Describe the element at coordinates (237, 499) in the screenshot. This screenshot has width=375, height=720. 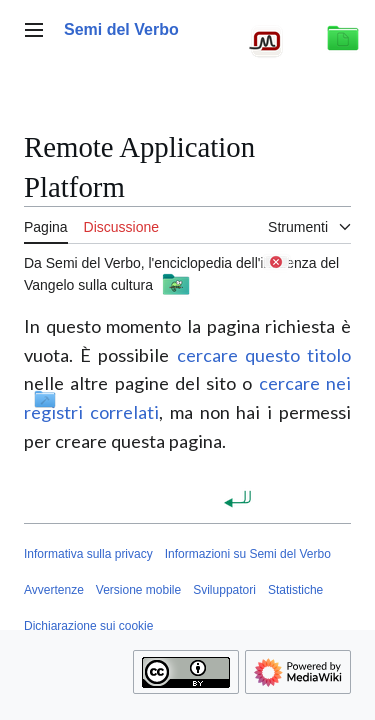
I see `reply all to an email message` at that location.